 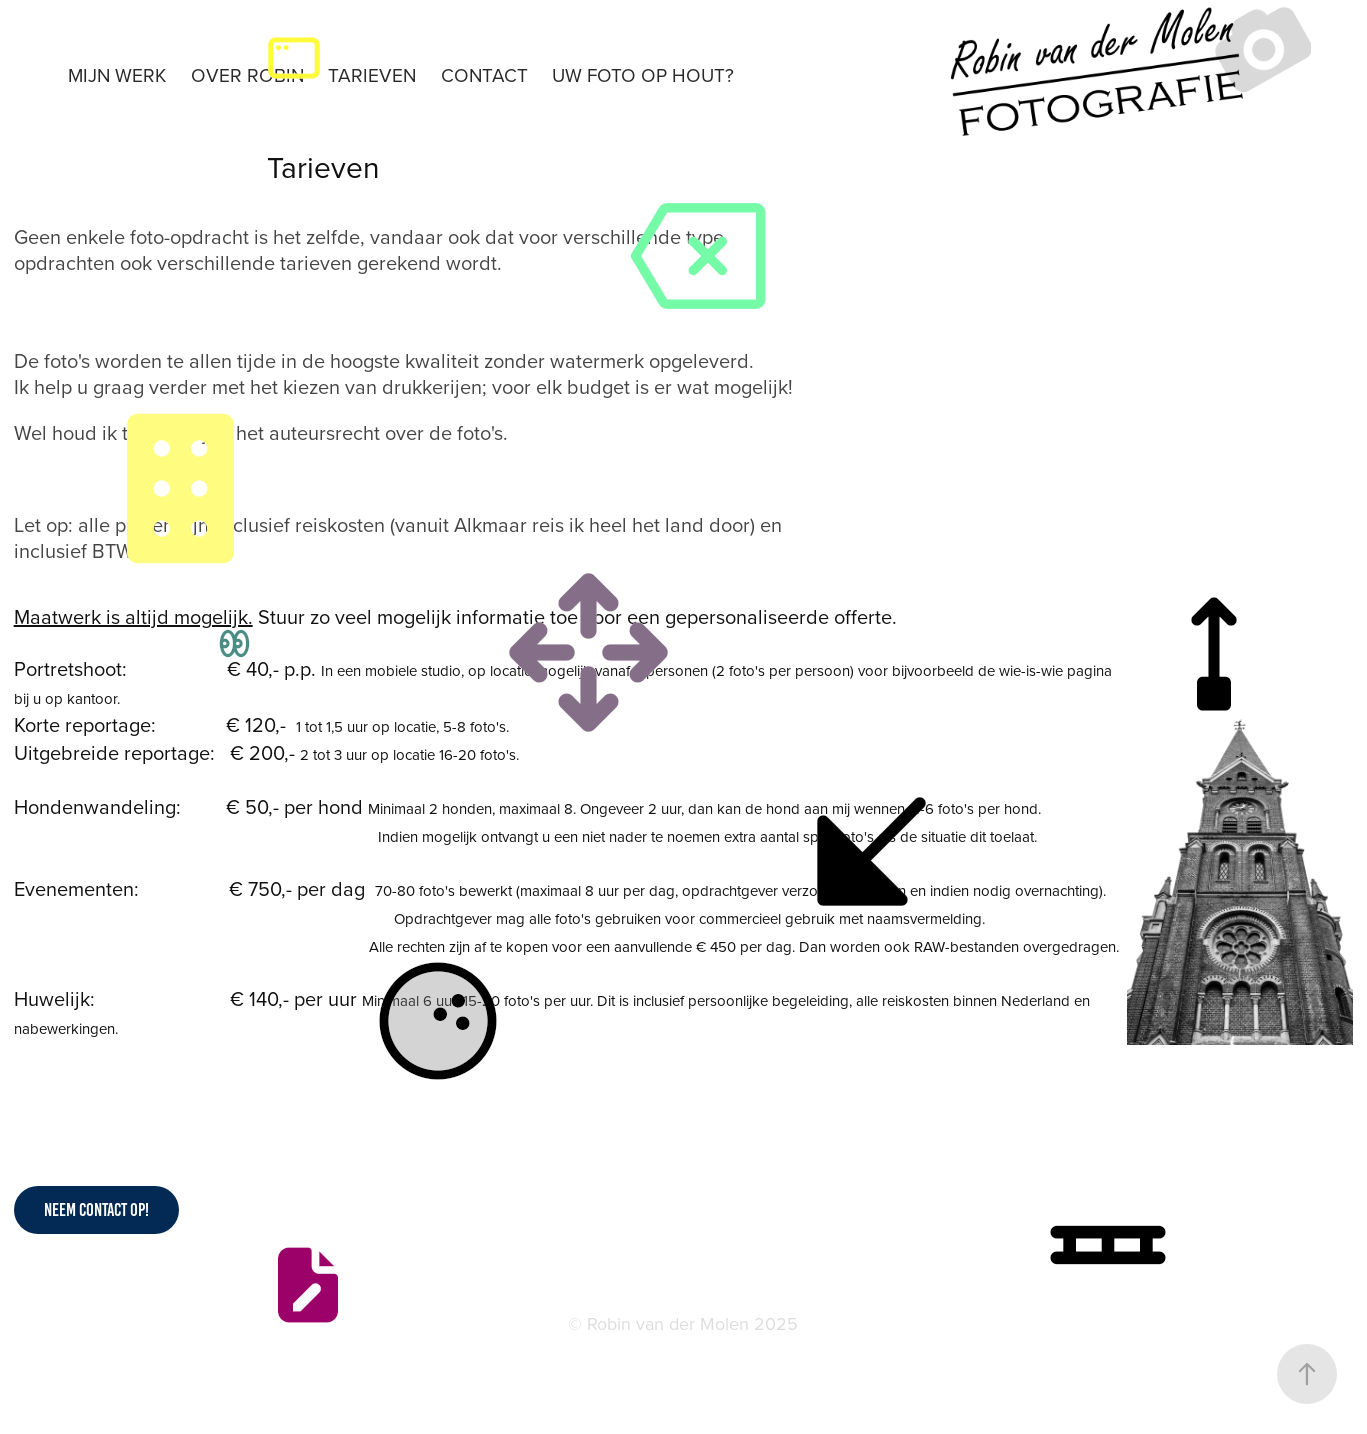 I want to click on view warehouse inventory, so click(x=1108, y=1213).